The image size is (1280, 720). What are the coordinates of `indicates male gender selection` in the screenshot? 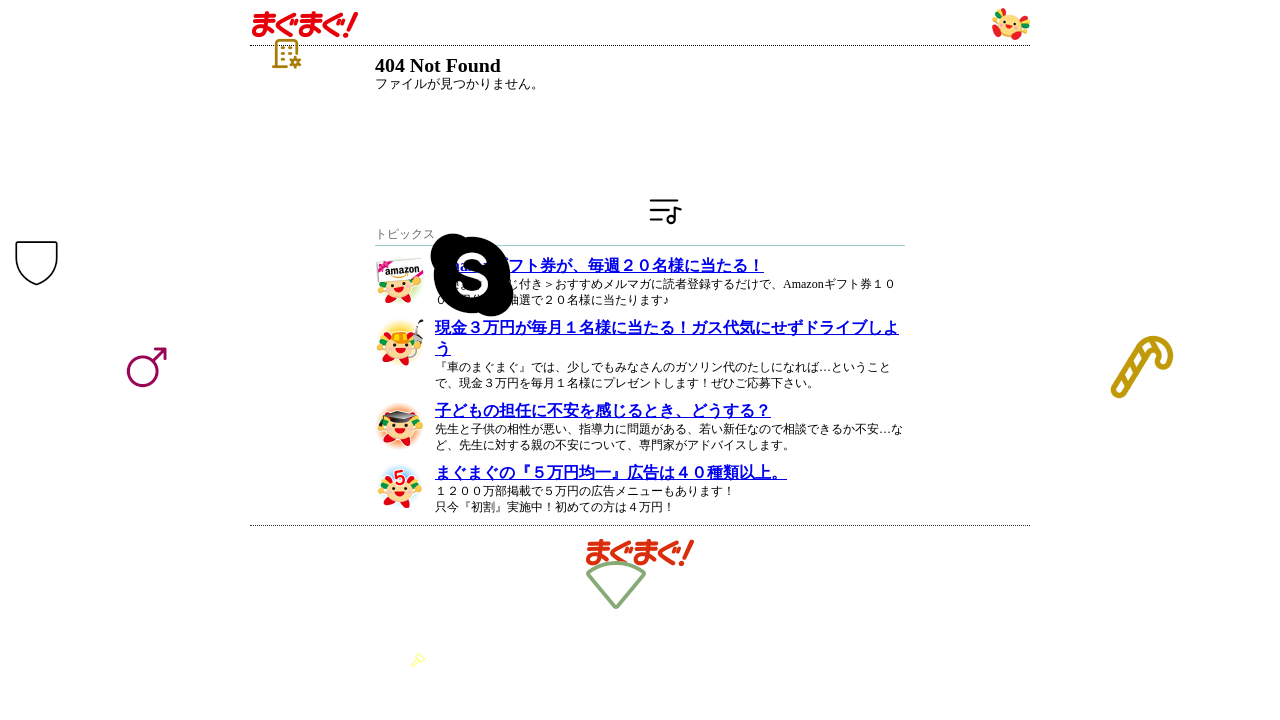 It's located at (147, 366).